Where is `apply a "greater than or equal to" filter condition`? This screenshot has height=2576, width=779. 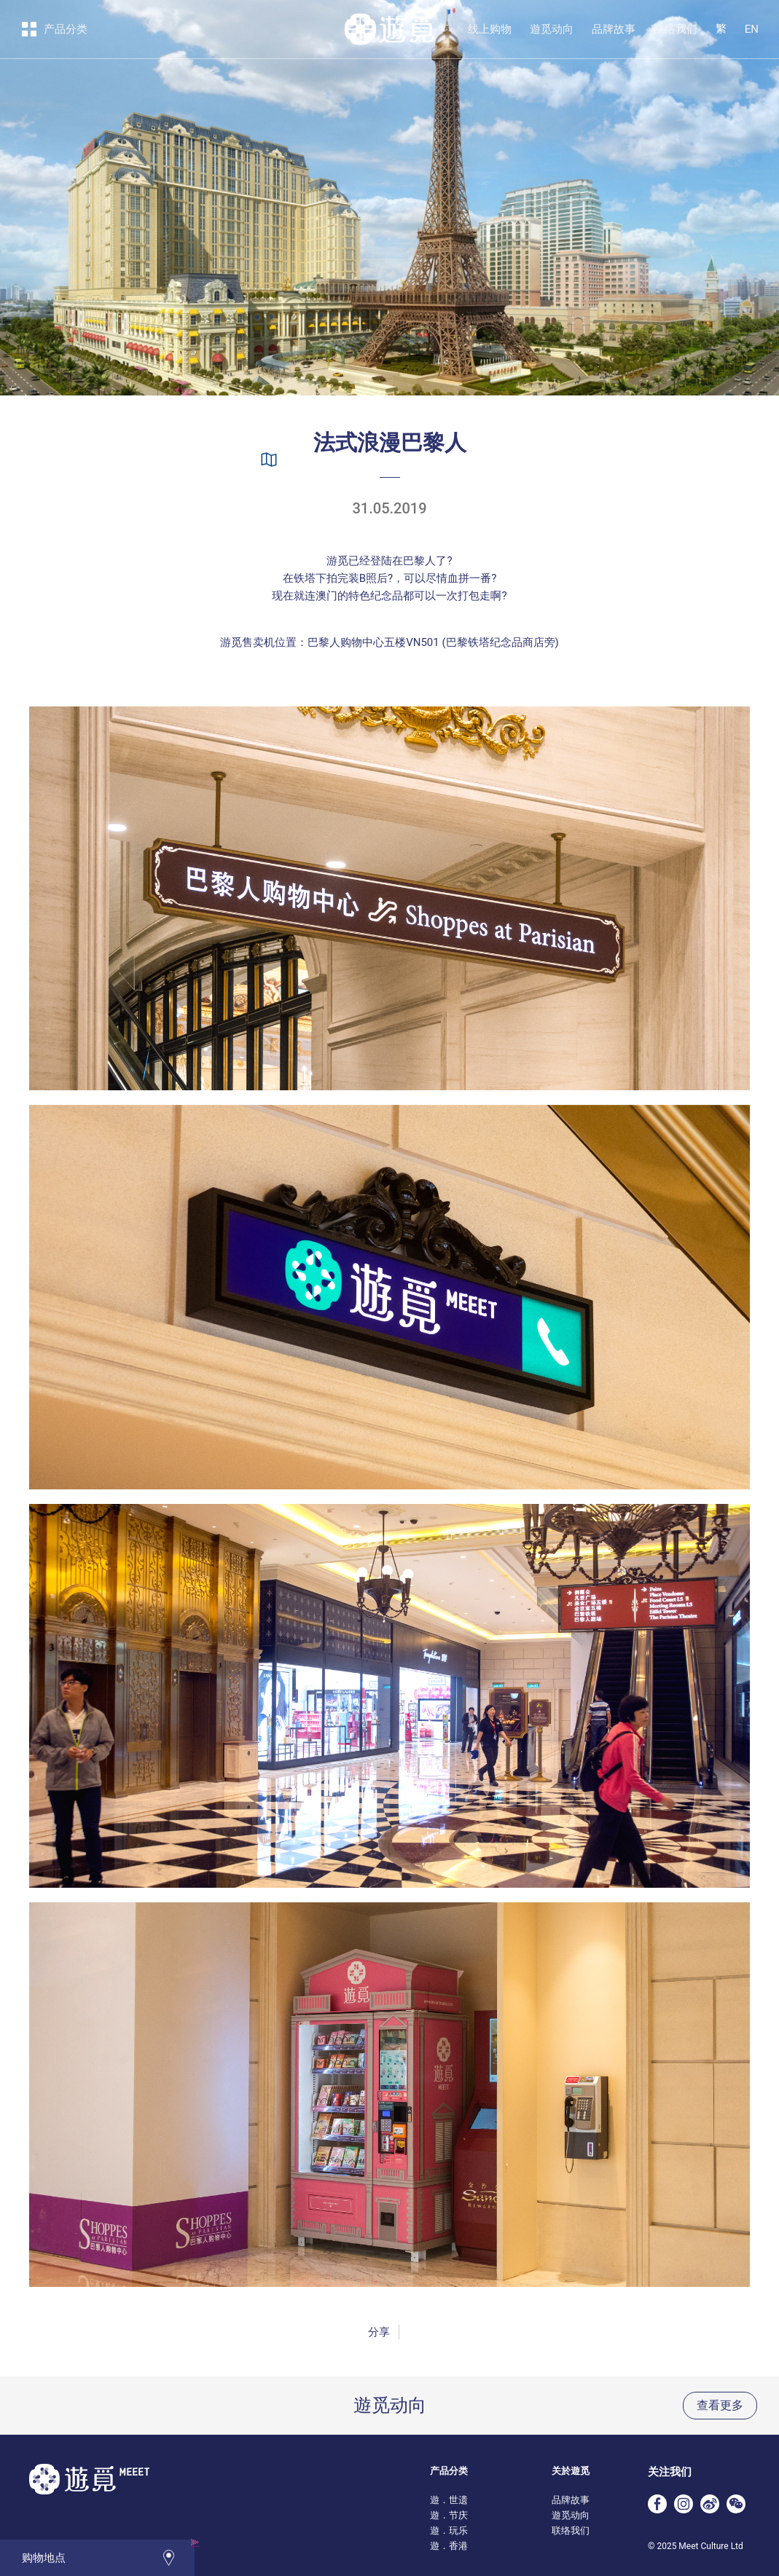
apply a "greater than or equal to" filter condition is located at coordinates (195, 2543).